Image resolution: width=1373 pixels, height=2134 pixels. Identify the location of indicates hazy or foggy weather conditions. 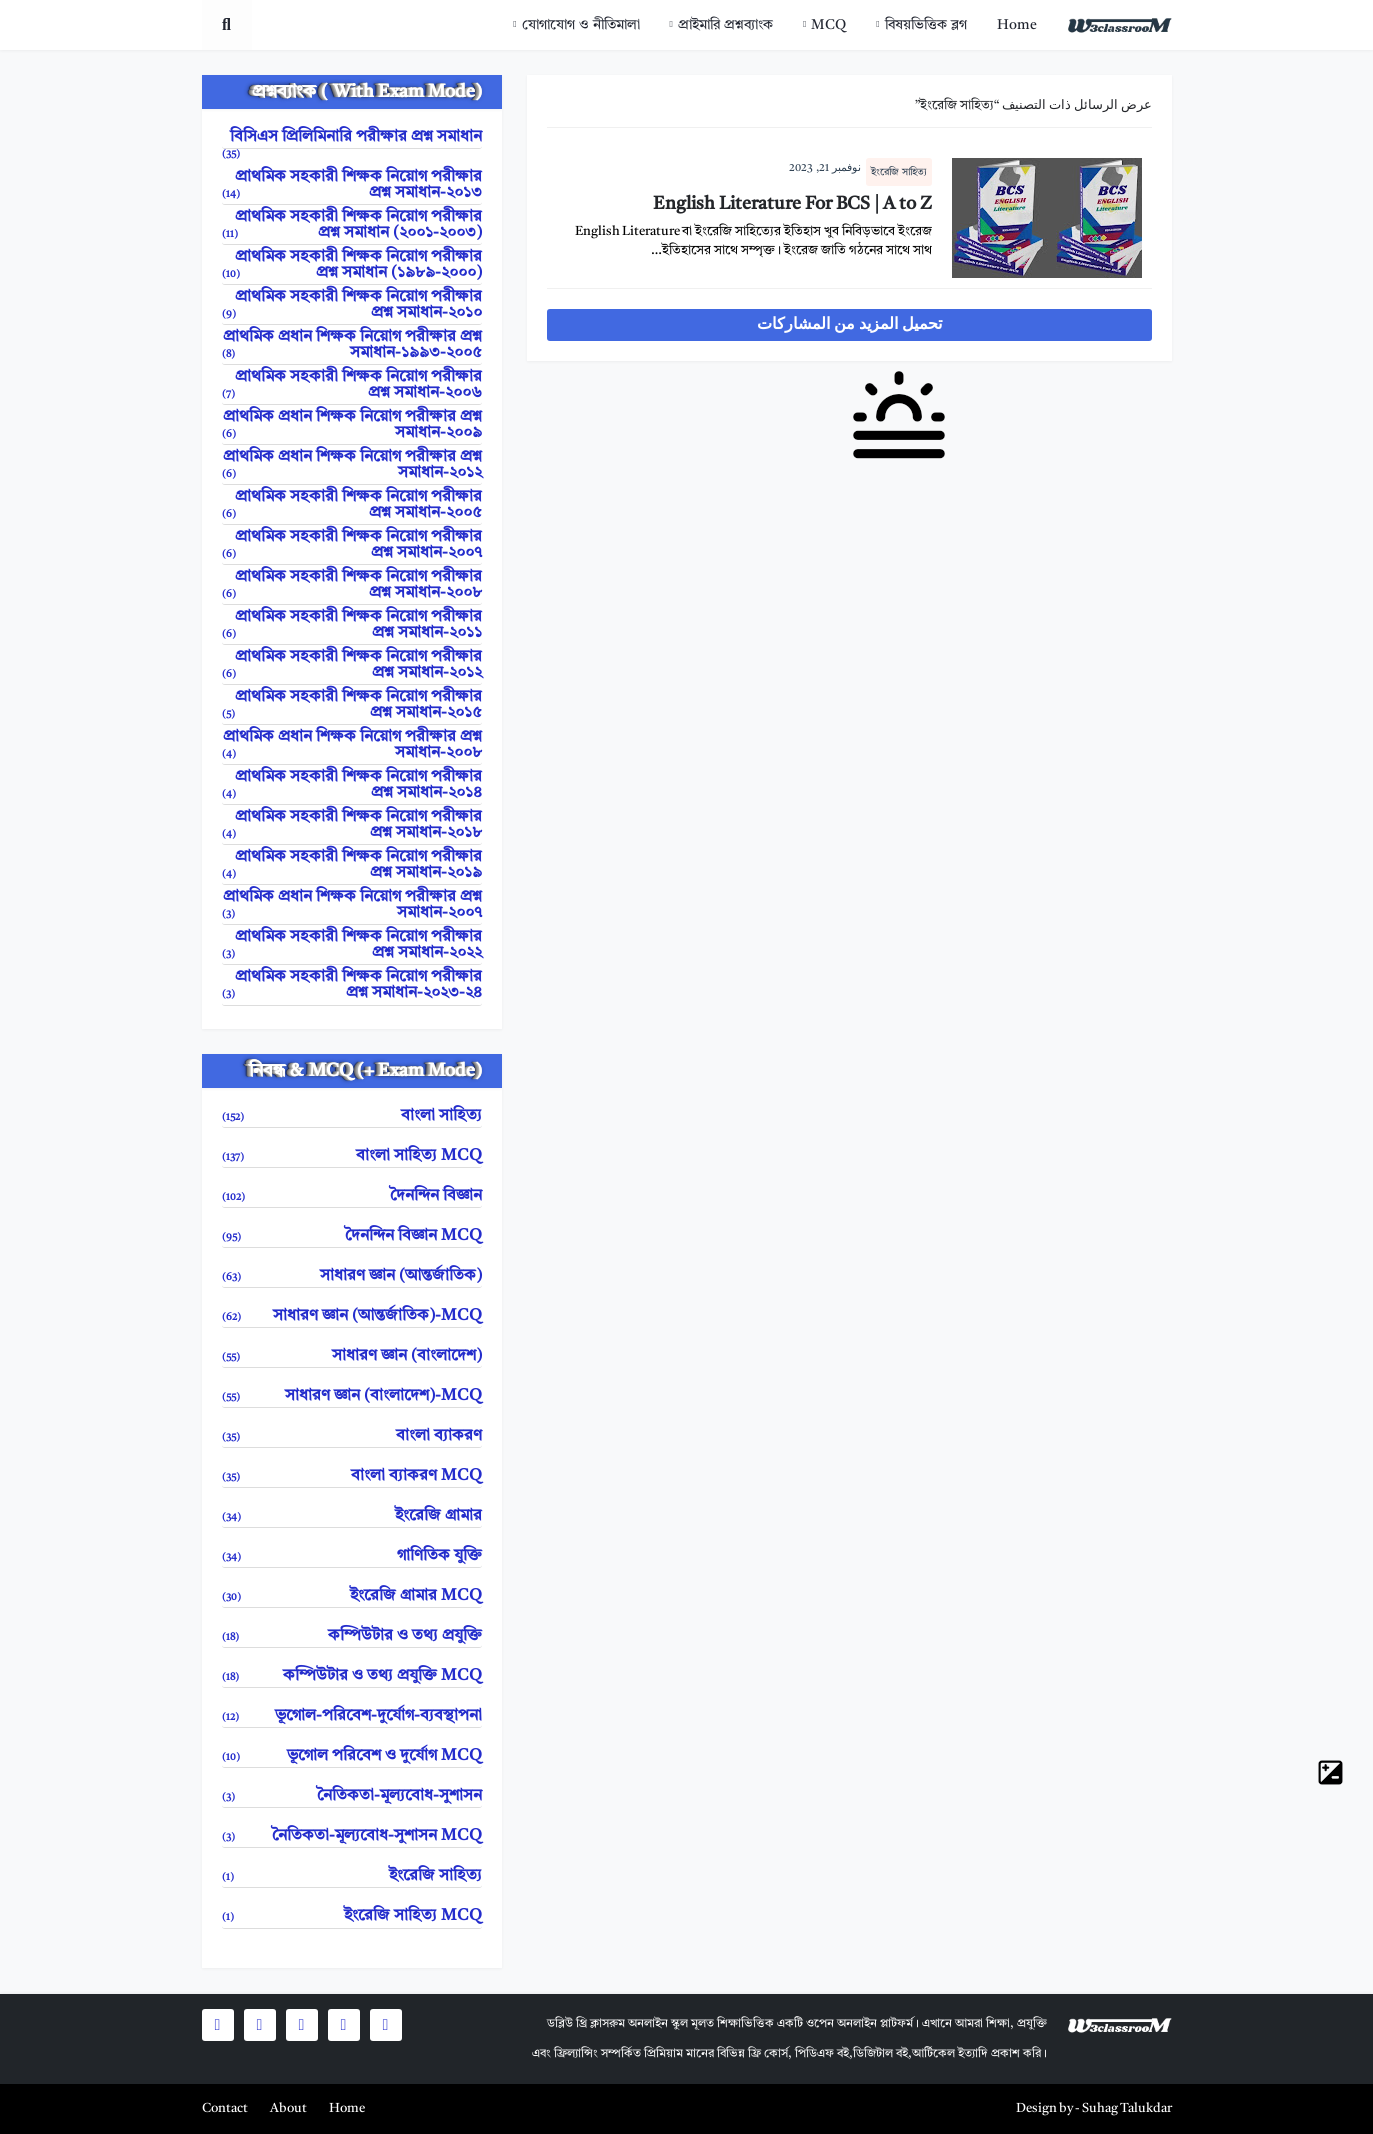
(899, 417).